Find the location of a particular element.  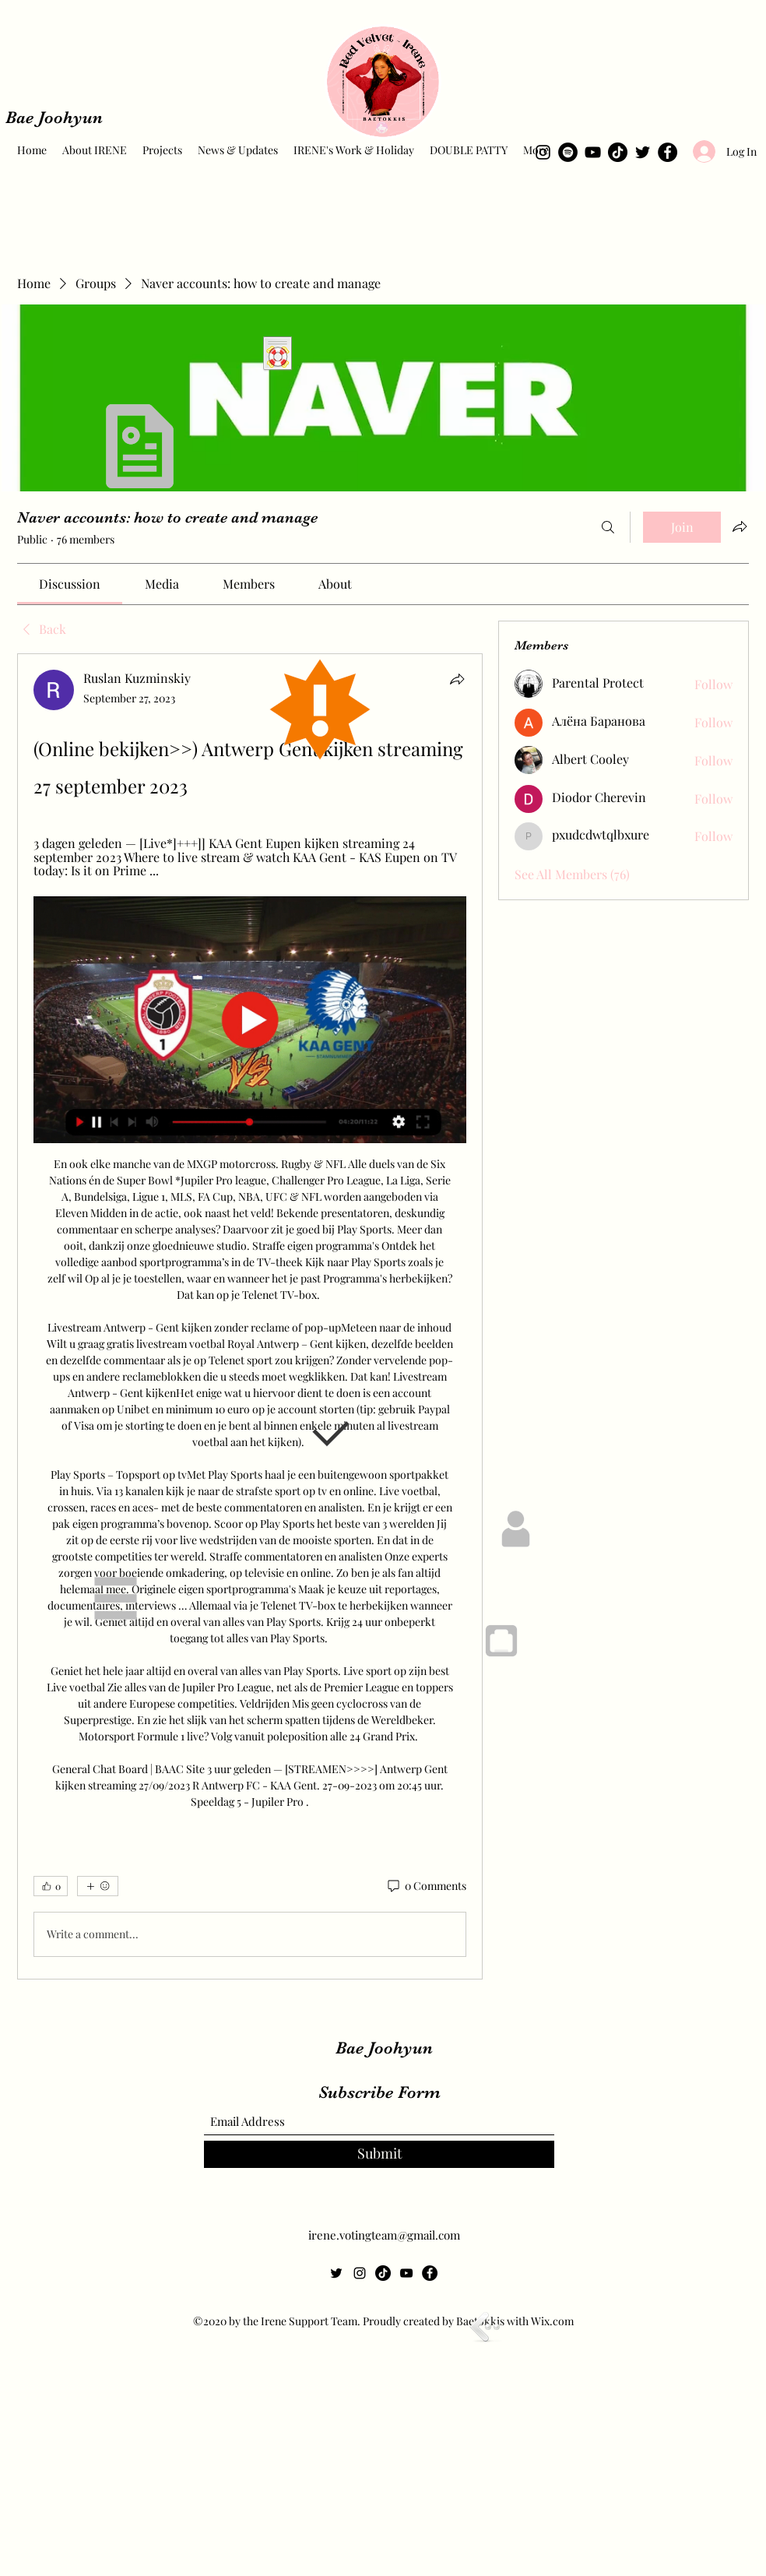

open the main menu is located at coordinates (115, 1598).